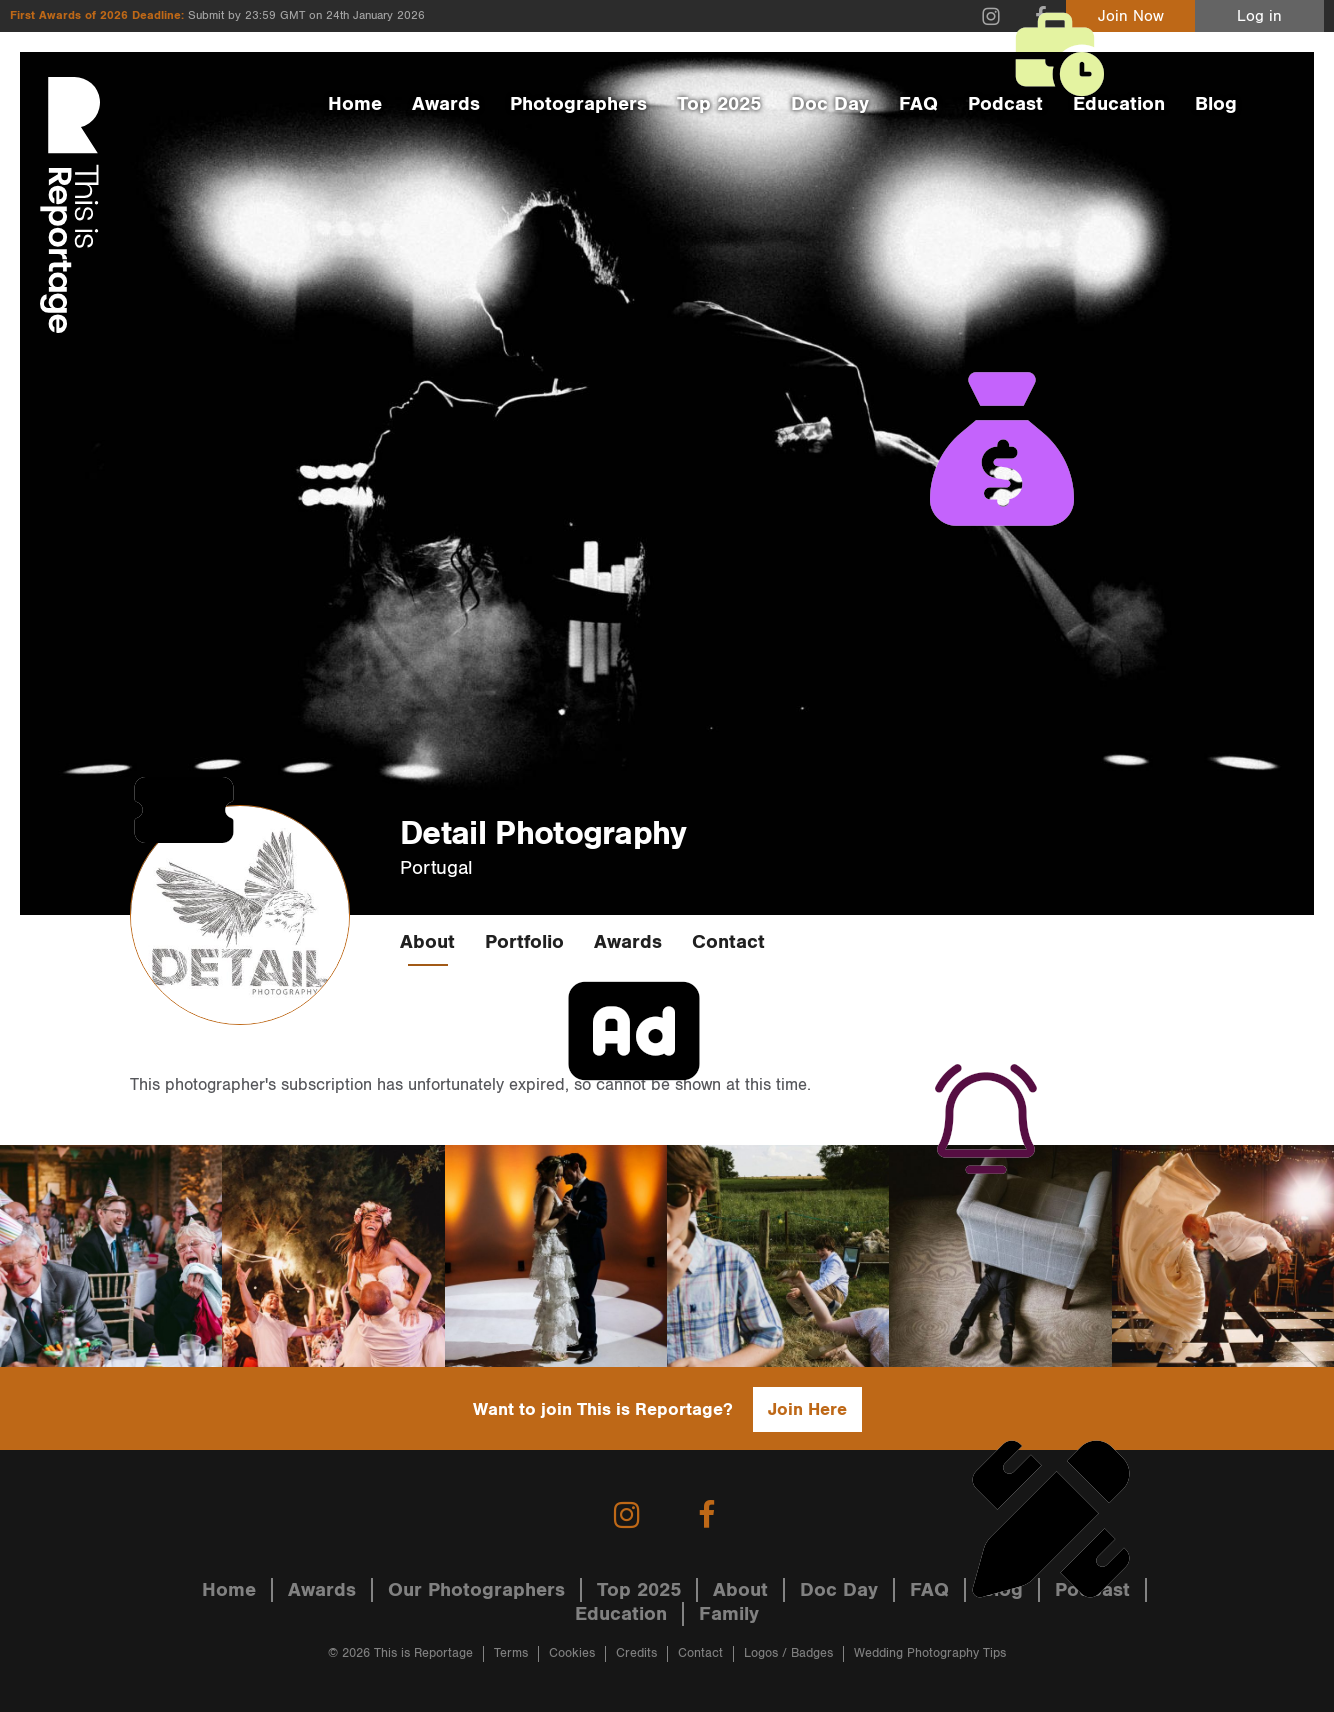 Image resolution: width=1334 pixels, height=1712 pixels. What do you see at coordinates (1051, 1519) in the screenshot?
I see `access design or editing tools` at bounding box center [1051, 1519].